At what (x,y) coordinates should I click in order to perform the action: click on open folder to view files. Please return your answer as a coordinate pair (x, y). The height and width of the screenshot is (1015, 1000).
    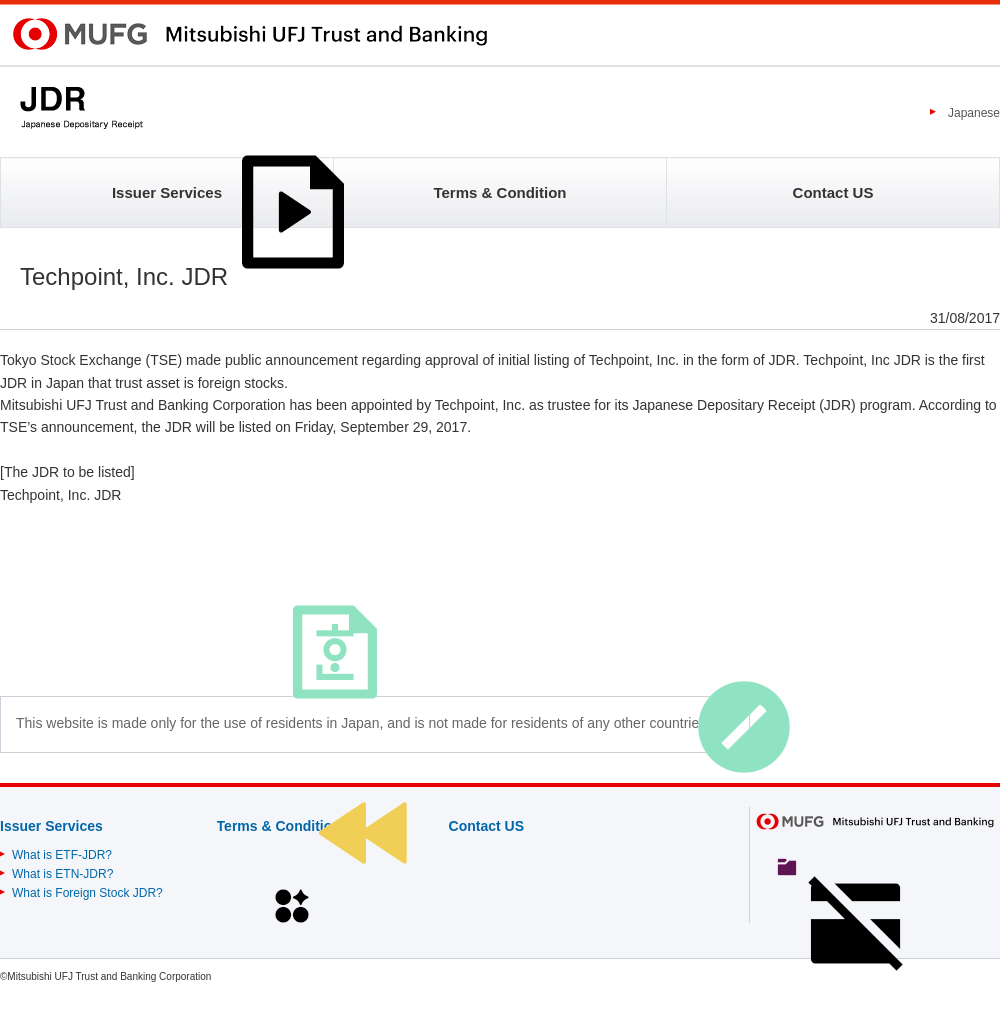
    Looking at the image, I should click on (787, 867).